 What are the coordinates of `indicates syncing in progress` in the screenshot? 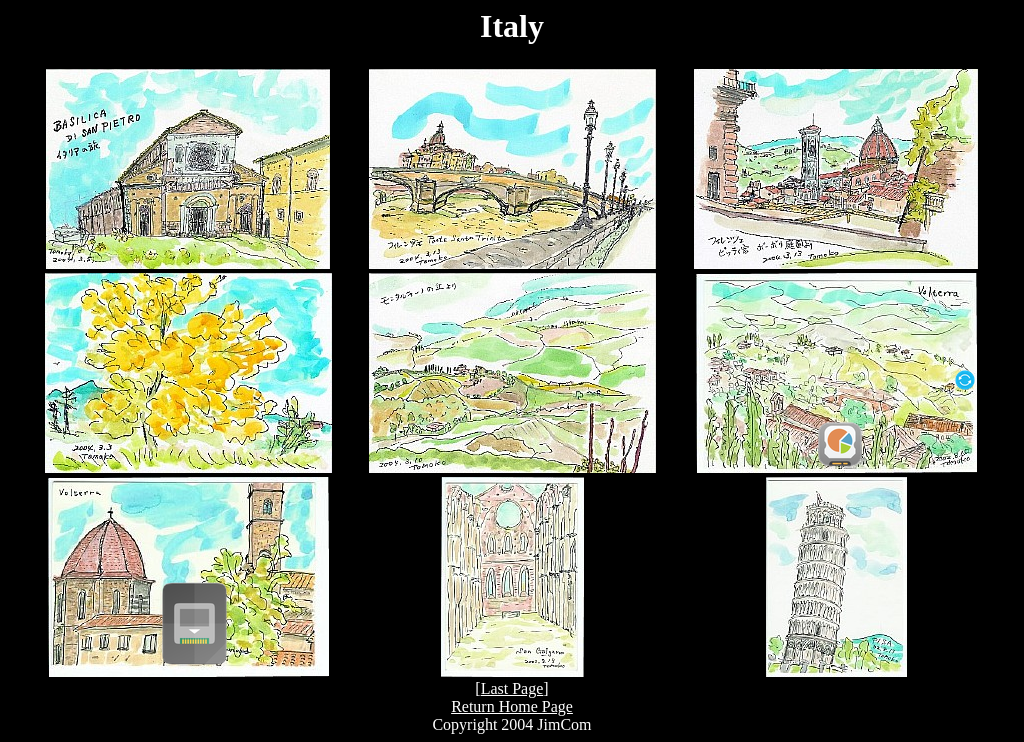 It's located at (965, 380).